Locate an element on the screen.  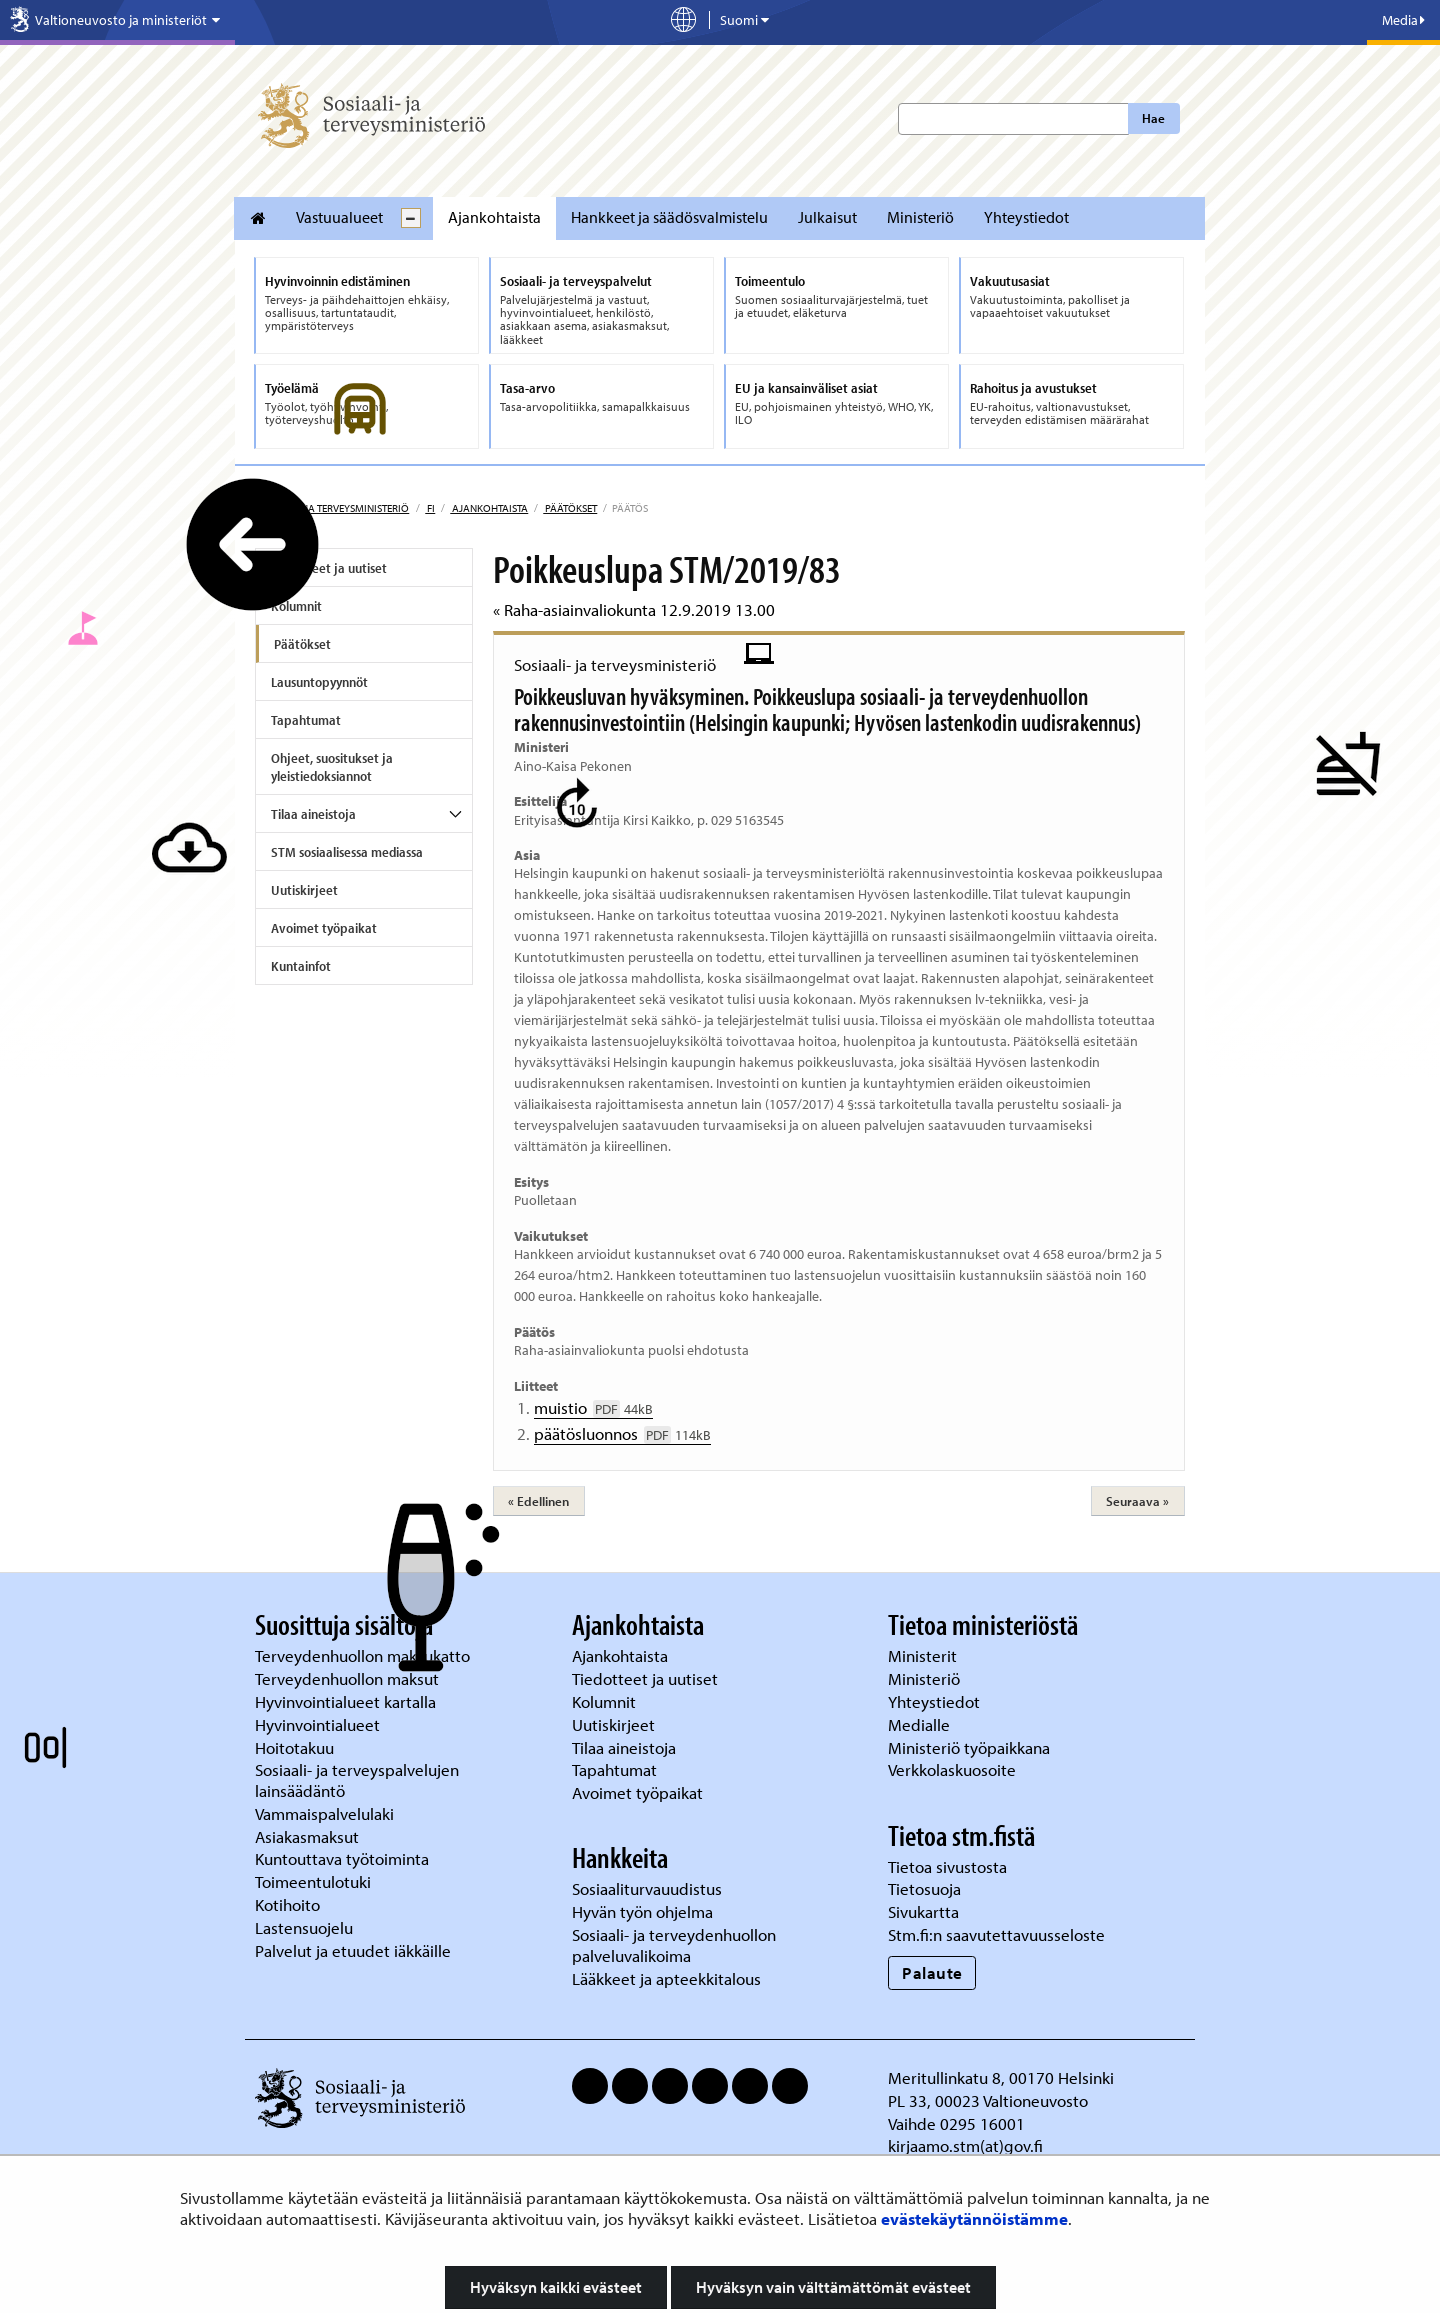
go back to the previous screen is located at coordinates (252, 544).